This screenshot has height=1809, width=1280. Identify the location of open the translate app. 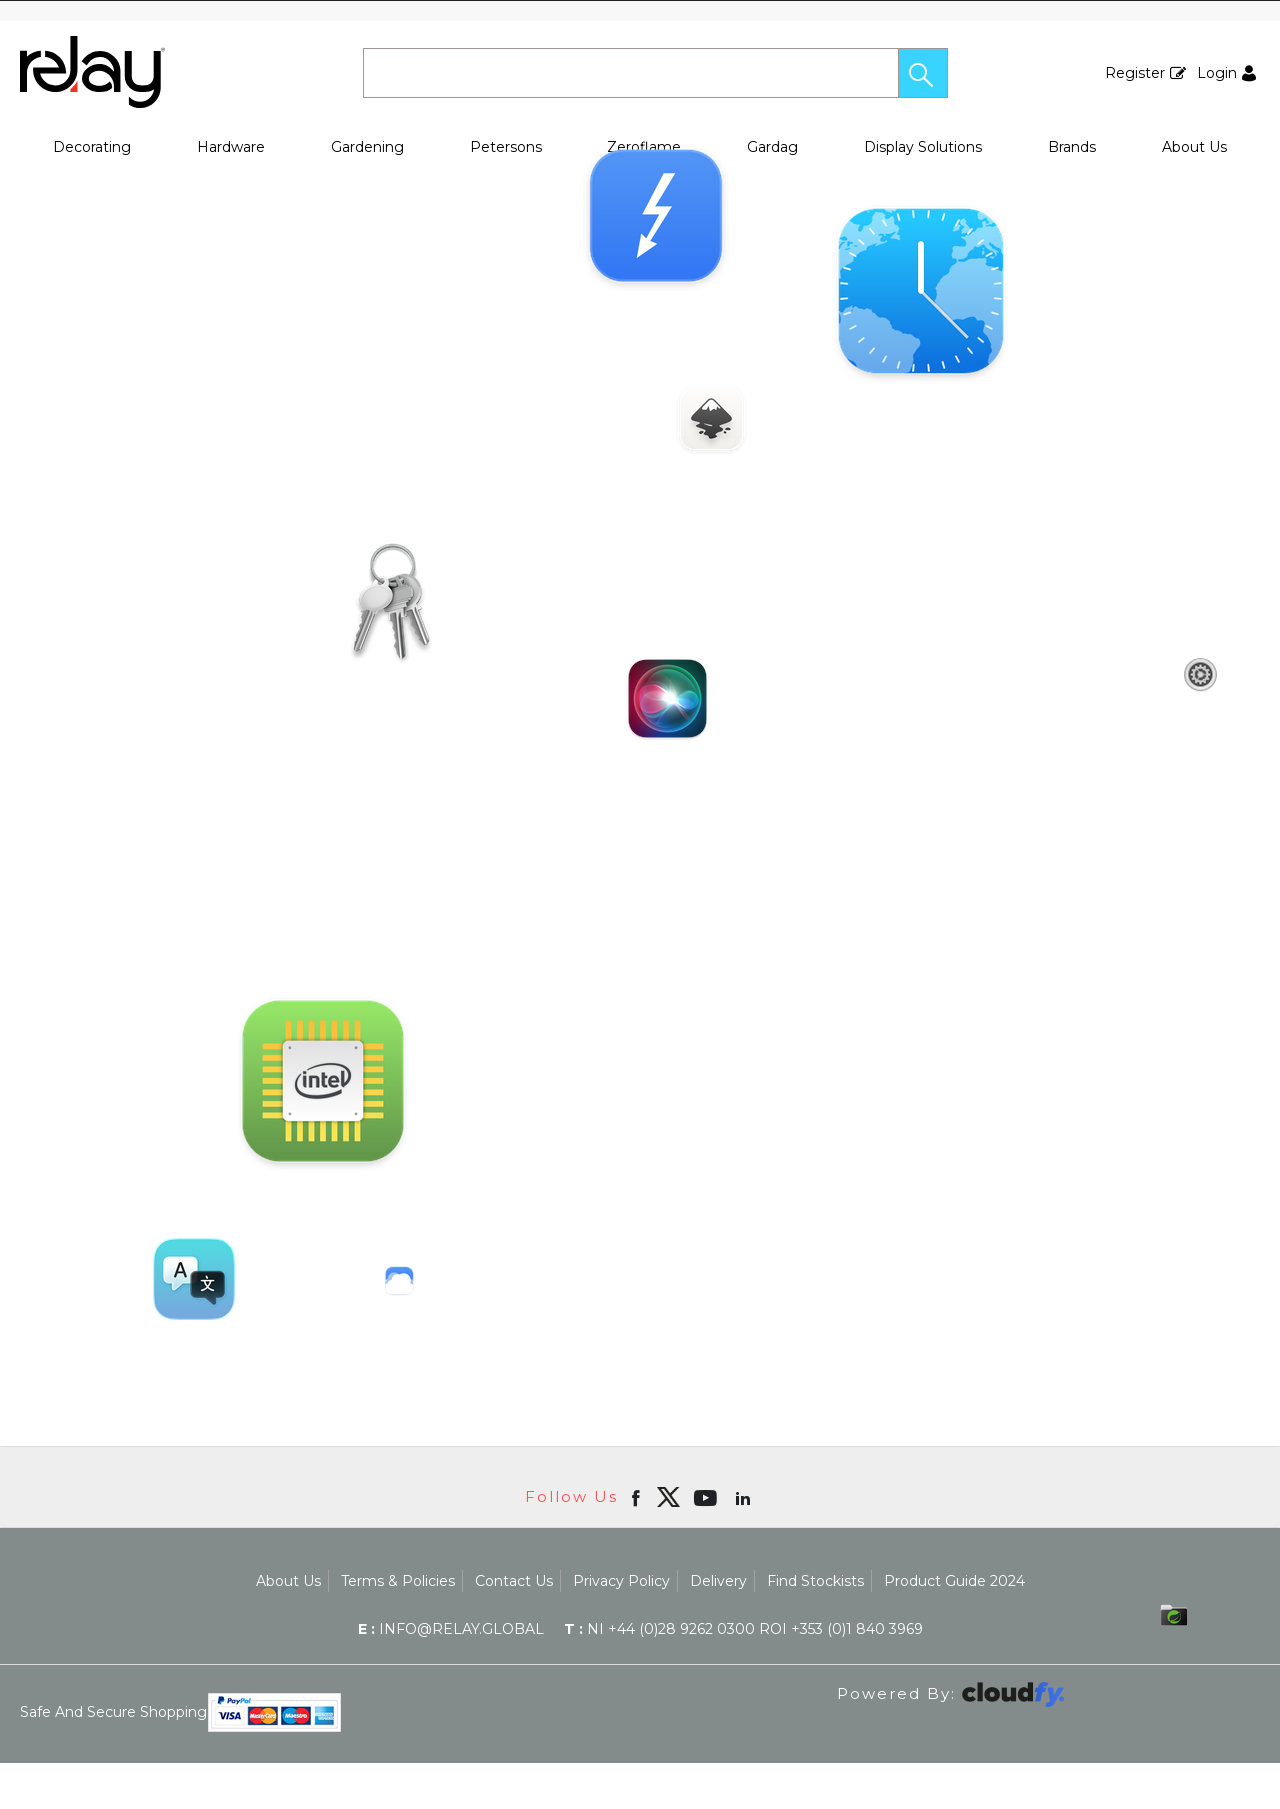
(194, 1279).